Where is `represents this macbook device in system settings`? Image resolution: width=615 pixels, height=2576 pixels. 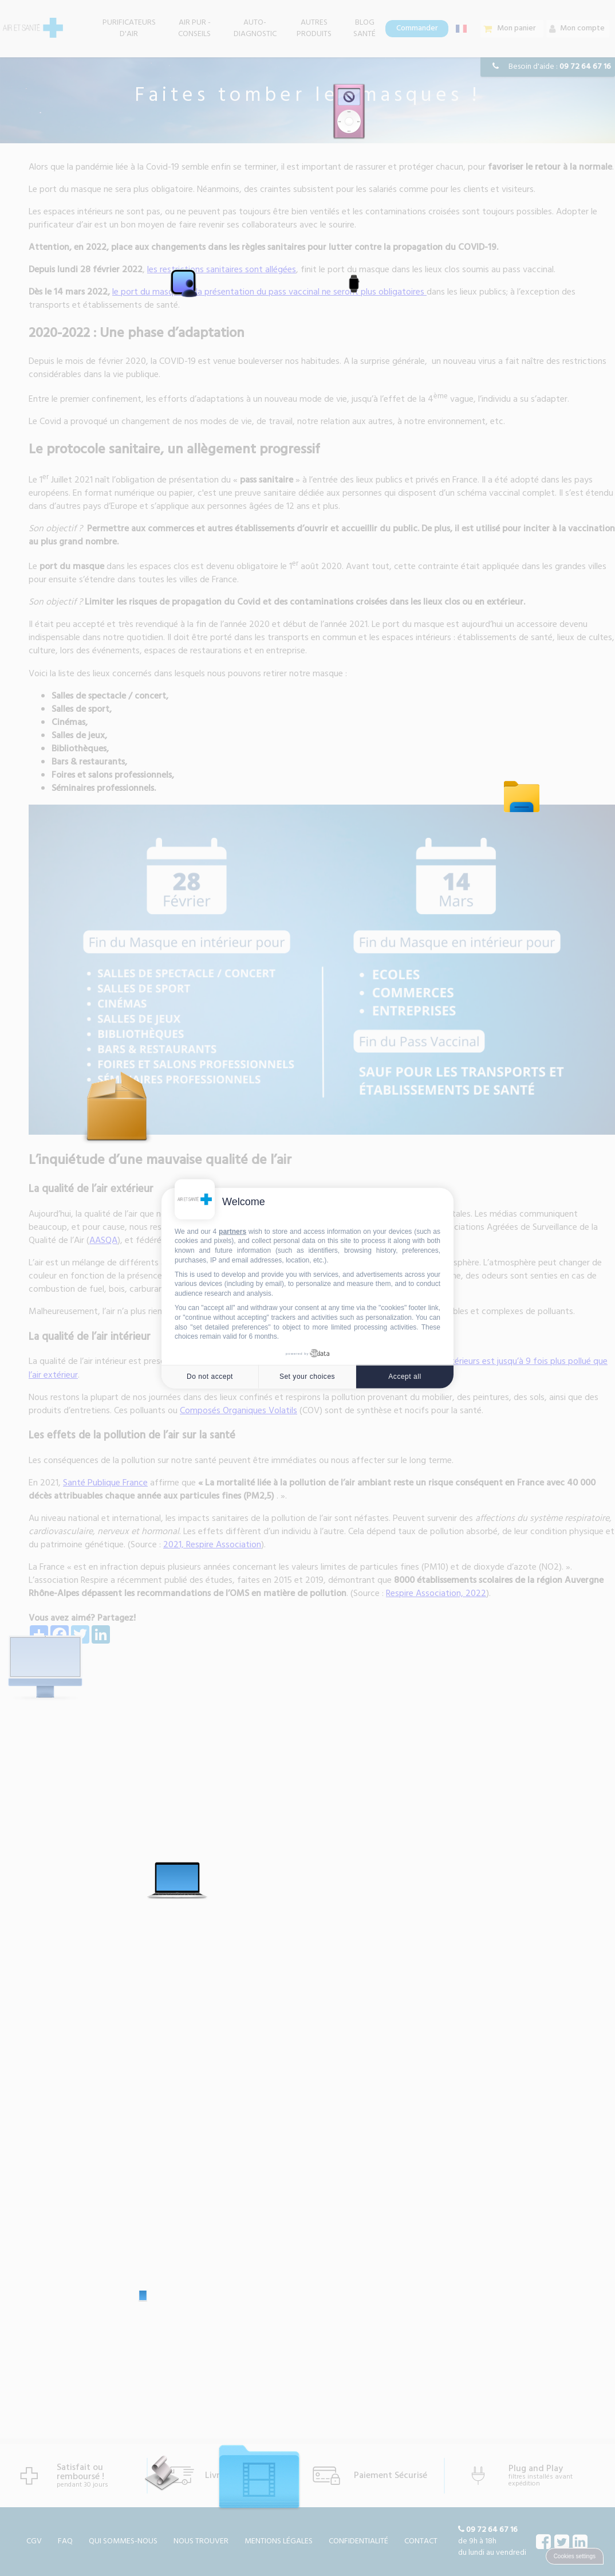
represents this macbook device in system settings is located at coordinates (177, 1875).